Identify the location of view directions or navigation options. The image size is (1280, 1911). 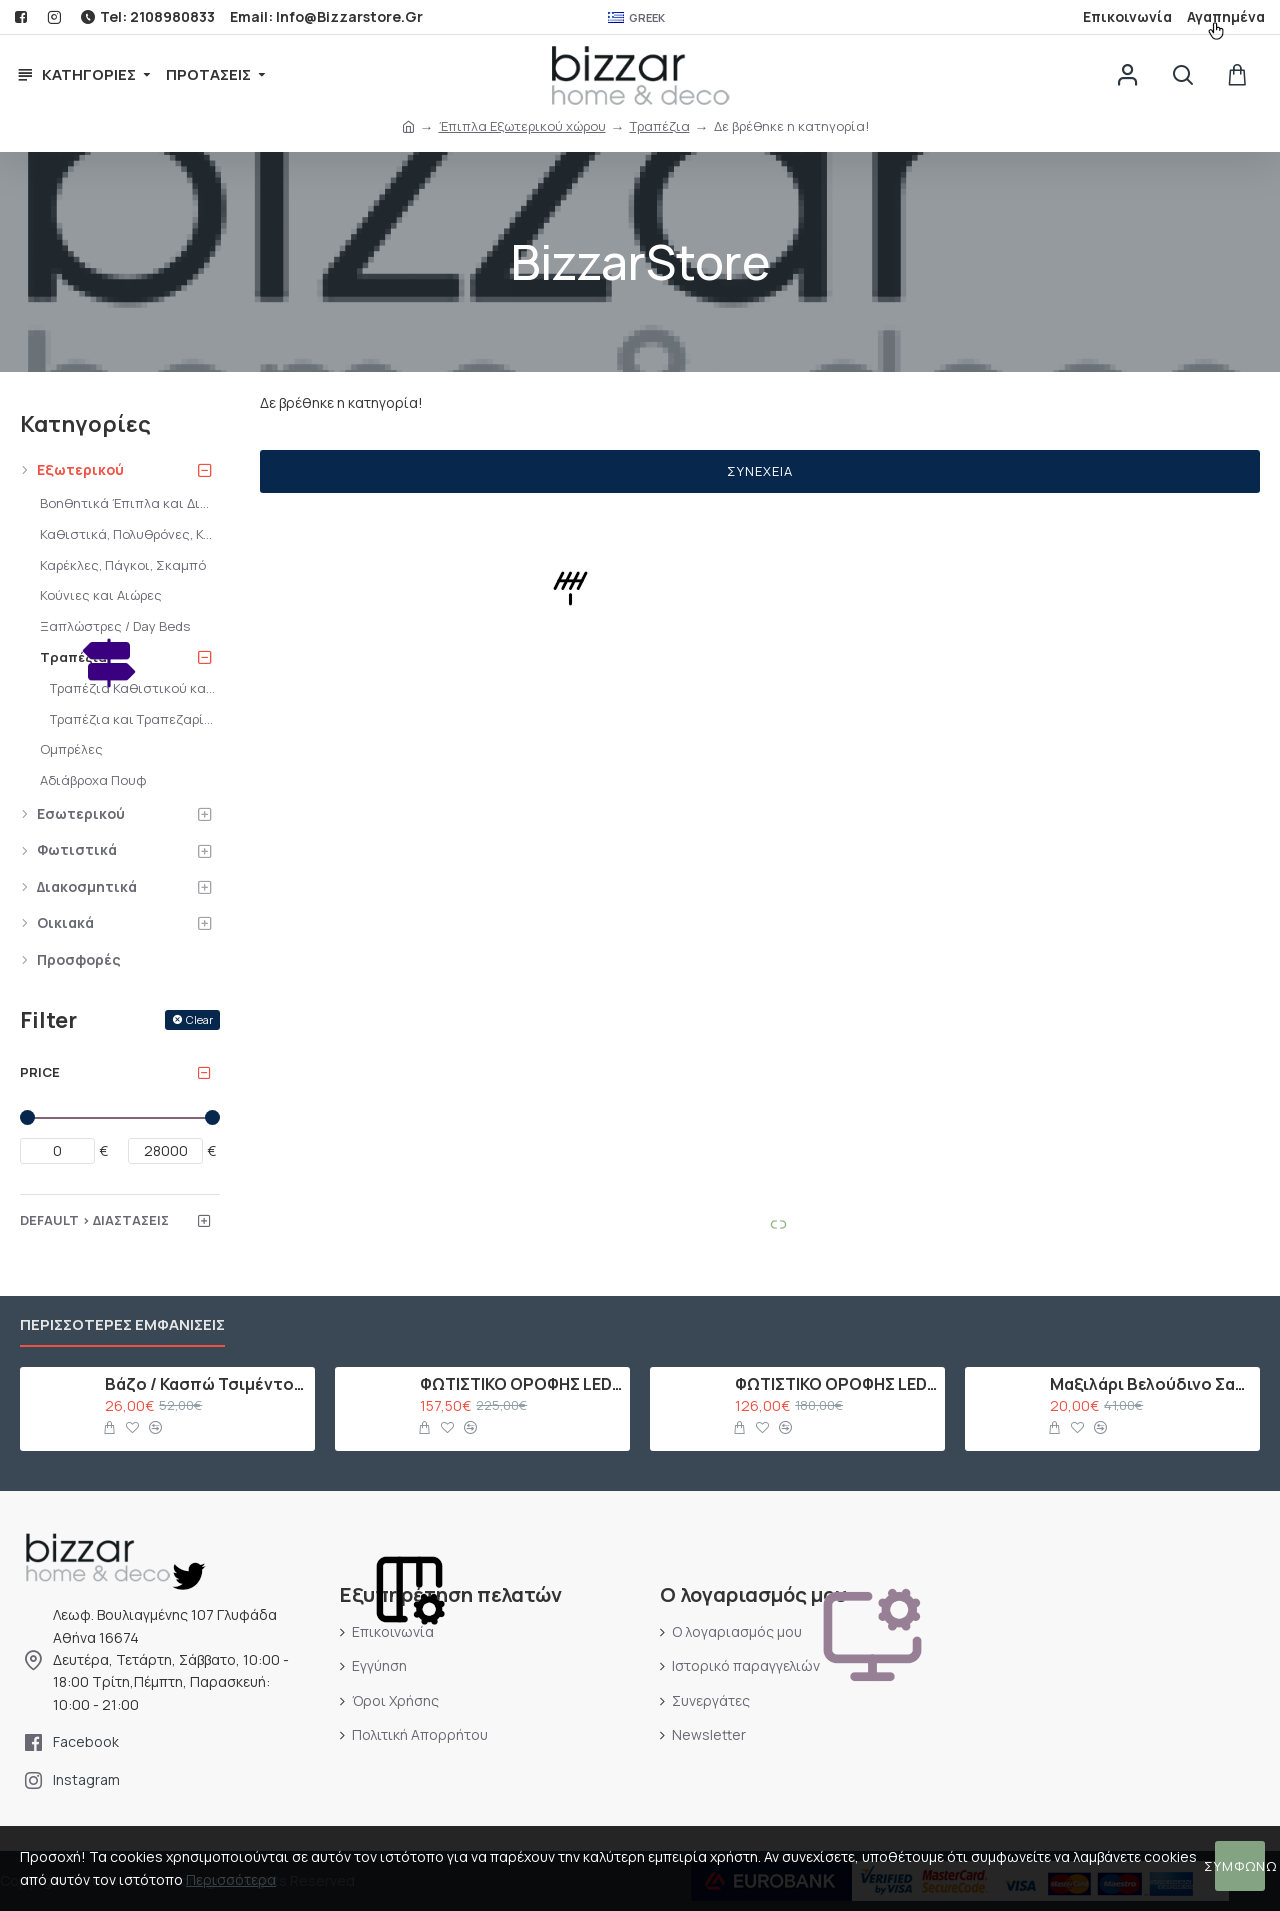
(109, 663).